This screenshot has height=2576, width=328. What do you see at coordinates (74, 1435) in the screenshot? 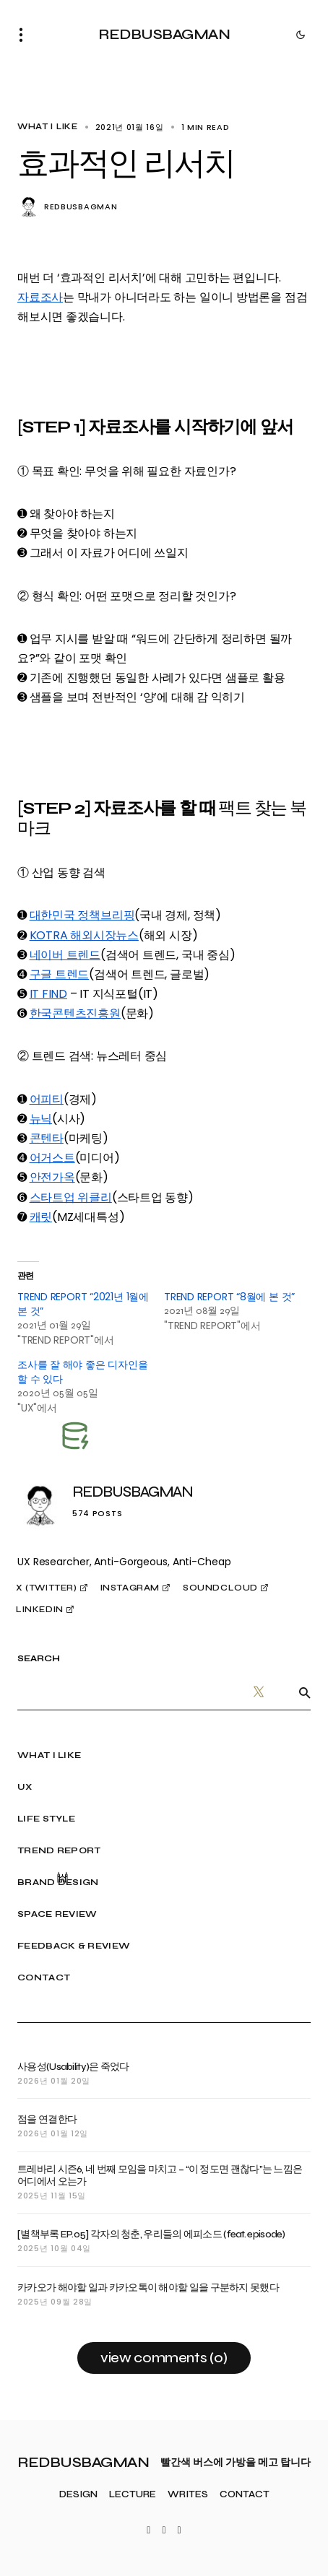
I see `database with active or real-time processing` at bounding box center [74, 1435].